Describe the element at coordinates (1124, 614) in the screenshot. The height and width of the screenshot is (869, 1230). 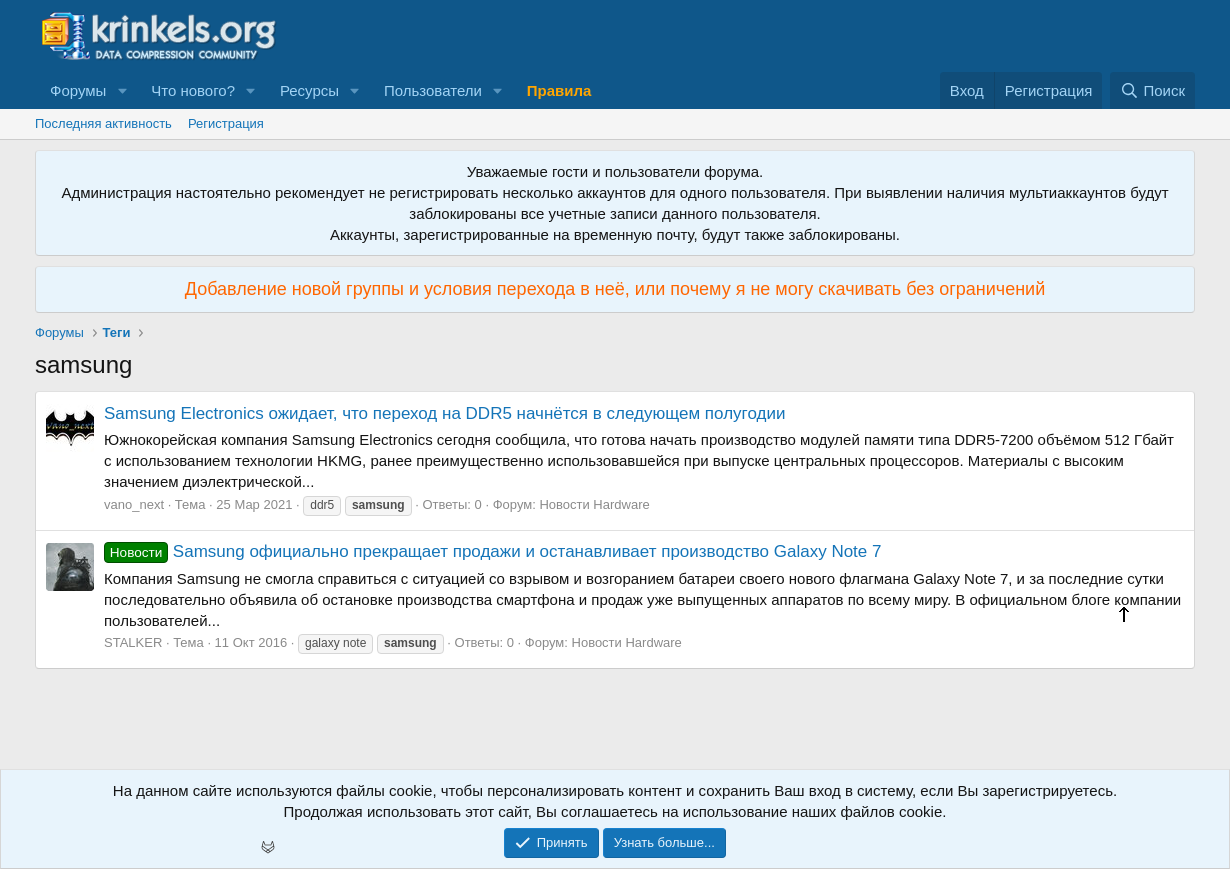
I see `indicates north direction on a map or compass` at that location.